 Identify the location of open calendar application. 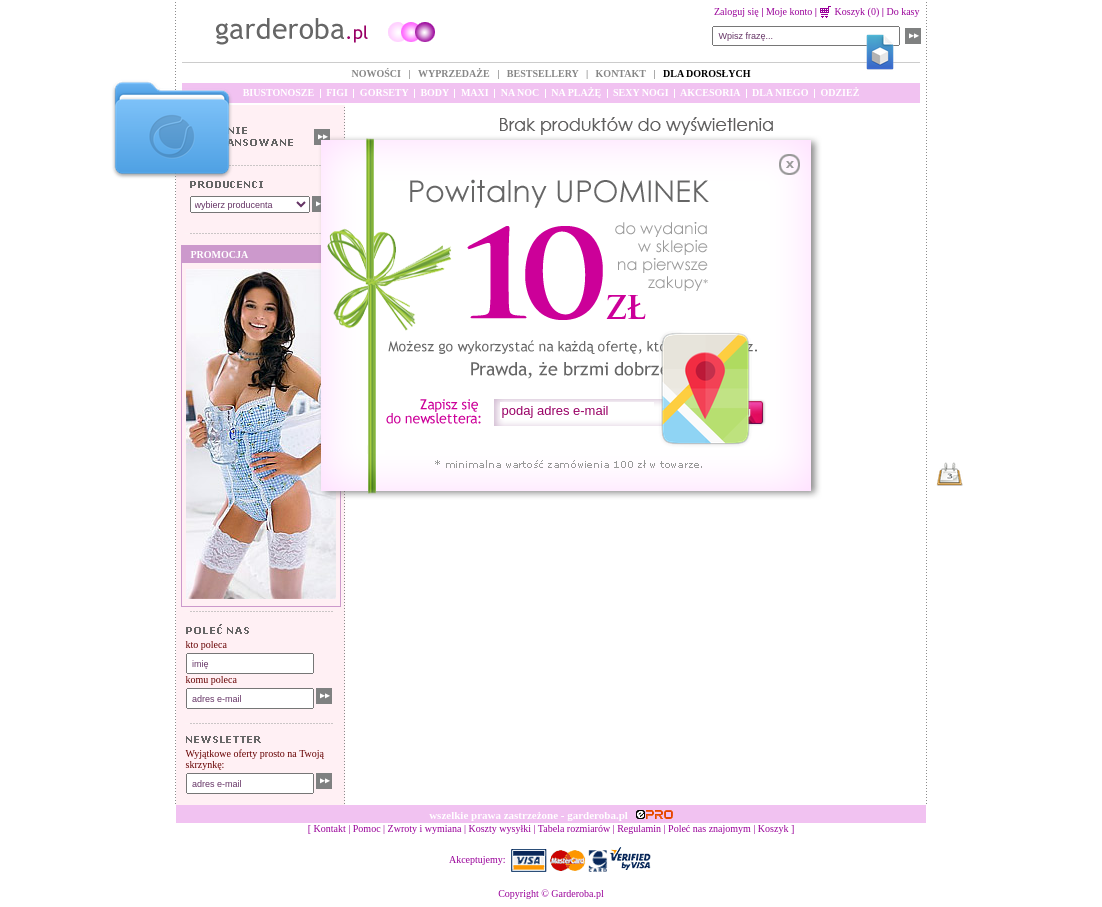
(949, 475).